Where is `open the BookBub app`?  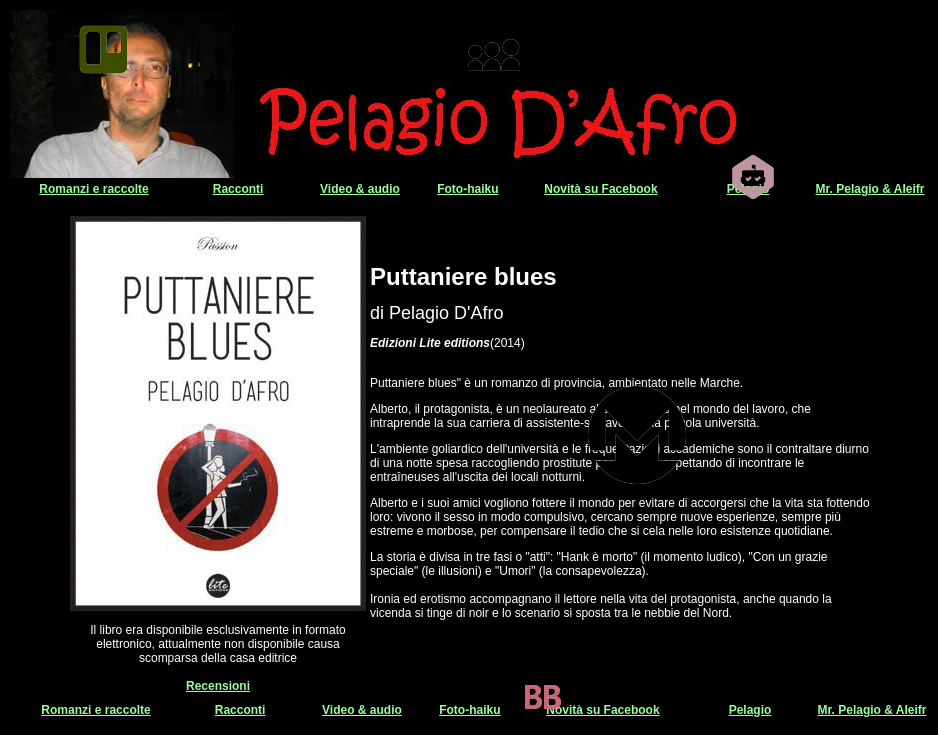 open the BookBub app is located at coordinates (543, 697).